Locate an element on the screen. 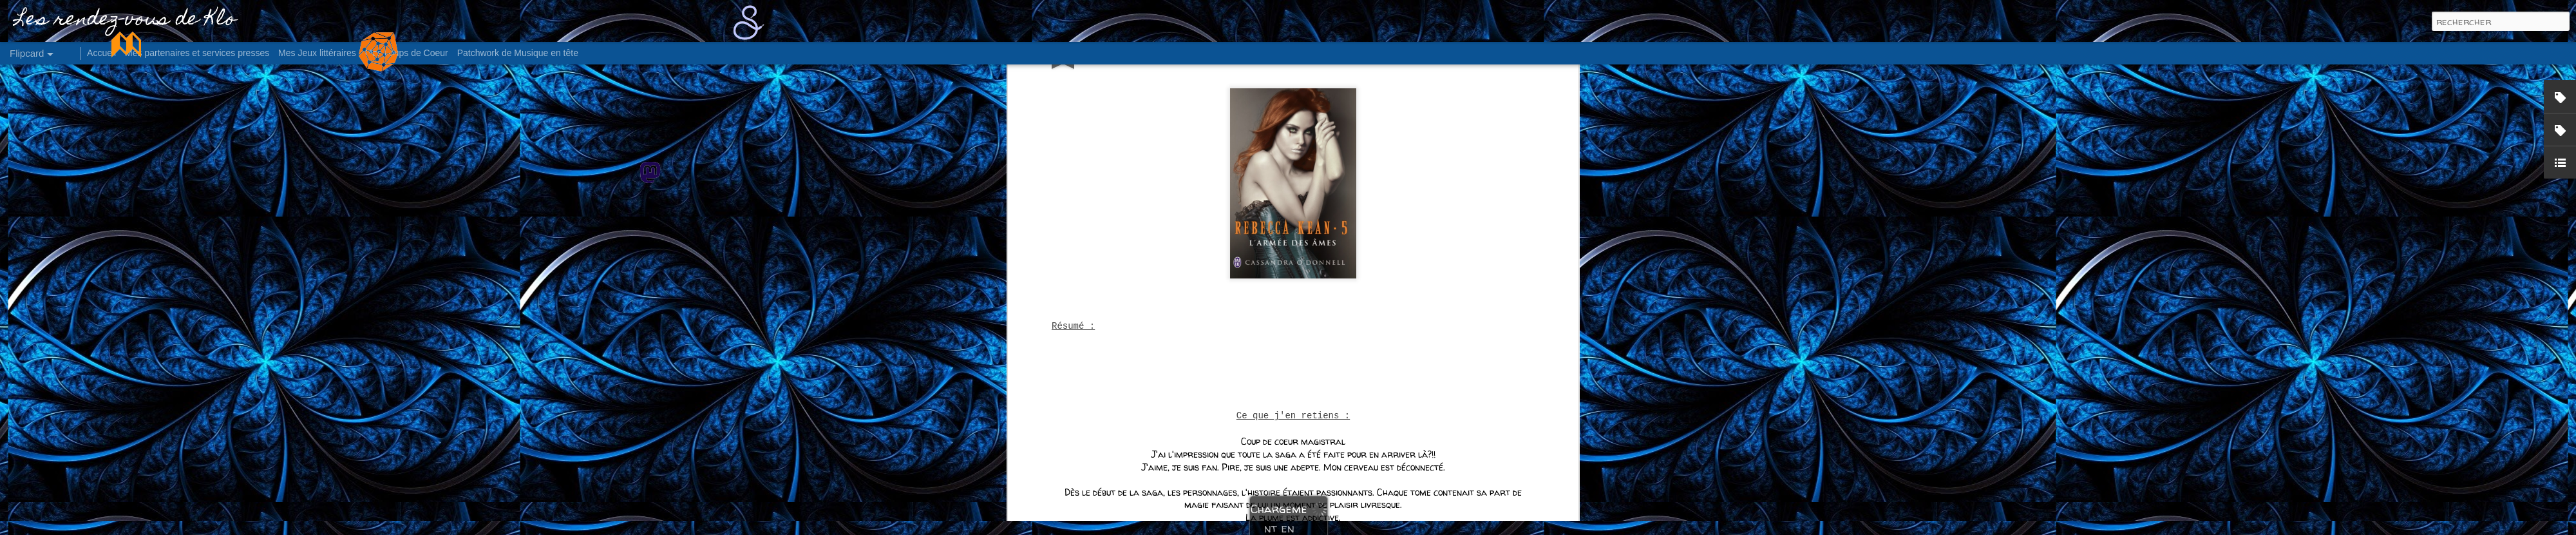 This screenshot has height=535, width=2576. open siyuan note-taking app is located at coordinates (126, 44).